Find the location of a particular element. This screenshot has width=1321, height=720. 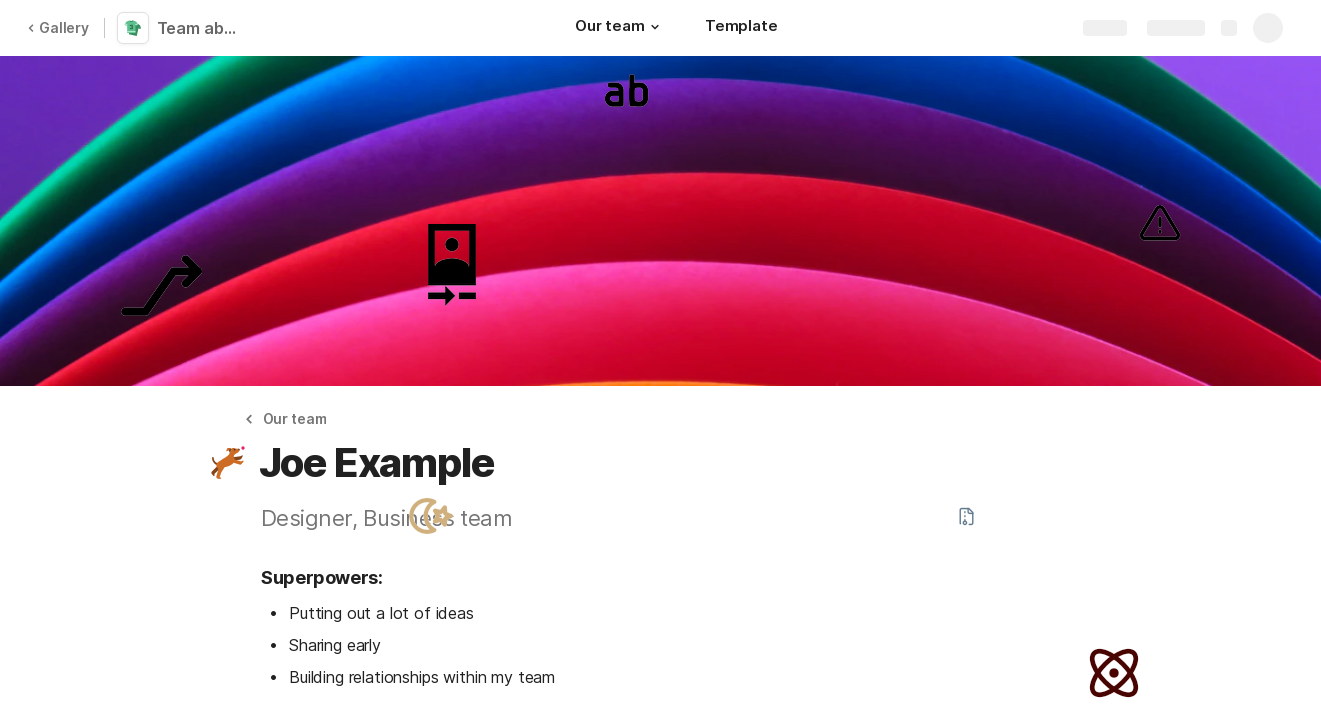

view upward trend or growth is located at coordinates (161, 287).